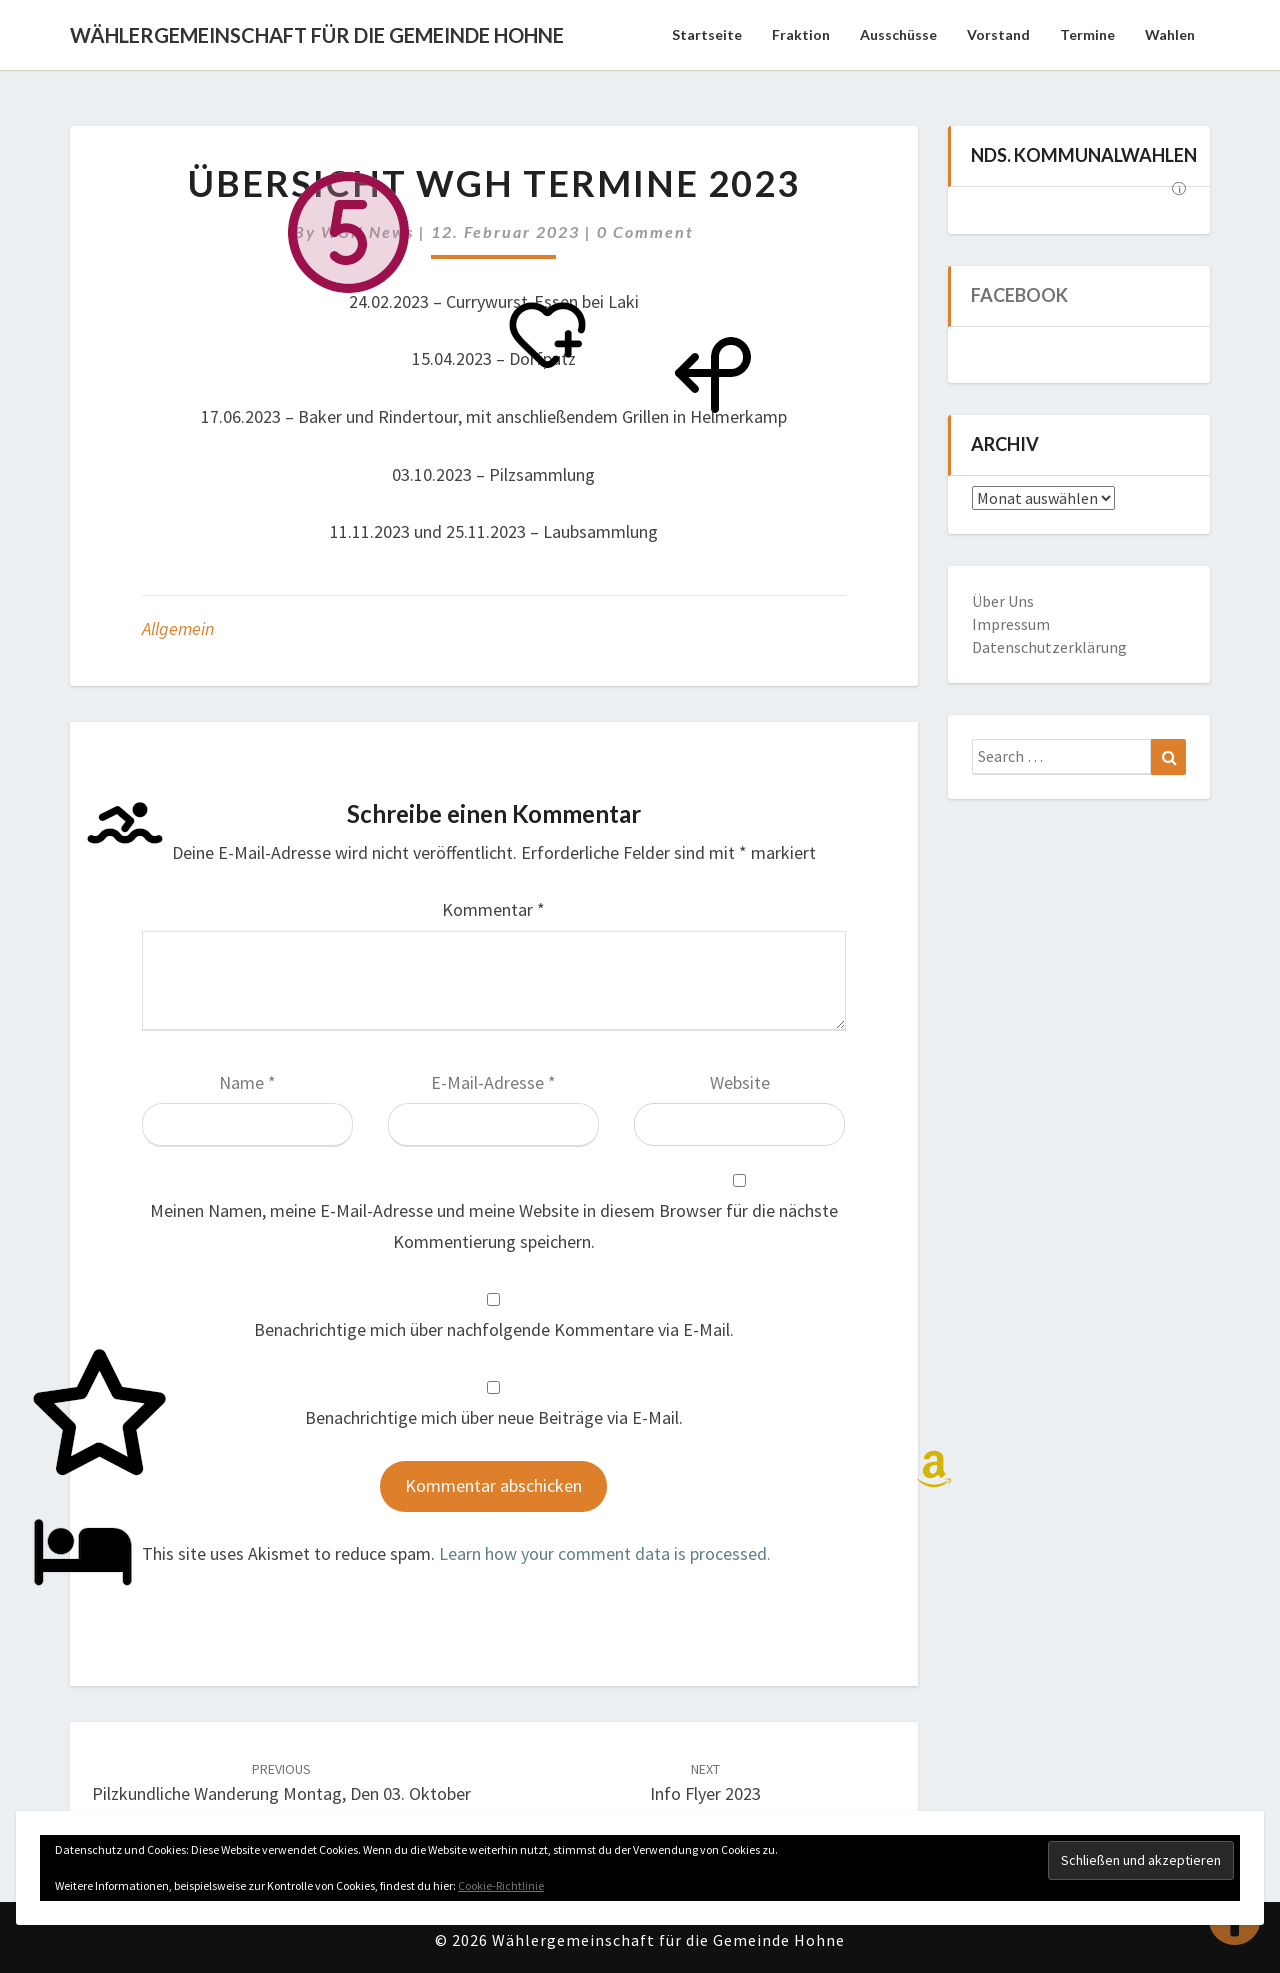 The height and width of the screenshot is (1973, 1280). What do you see at coordinates (125, 821) in the screenshot?
I see `access swimming or pool activities` at bounding box center [125, 821].